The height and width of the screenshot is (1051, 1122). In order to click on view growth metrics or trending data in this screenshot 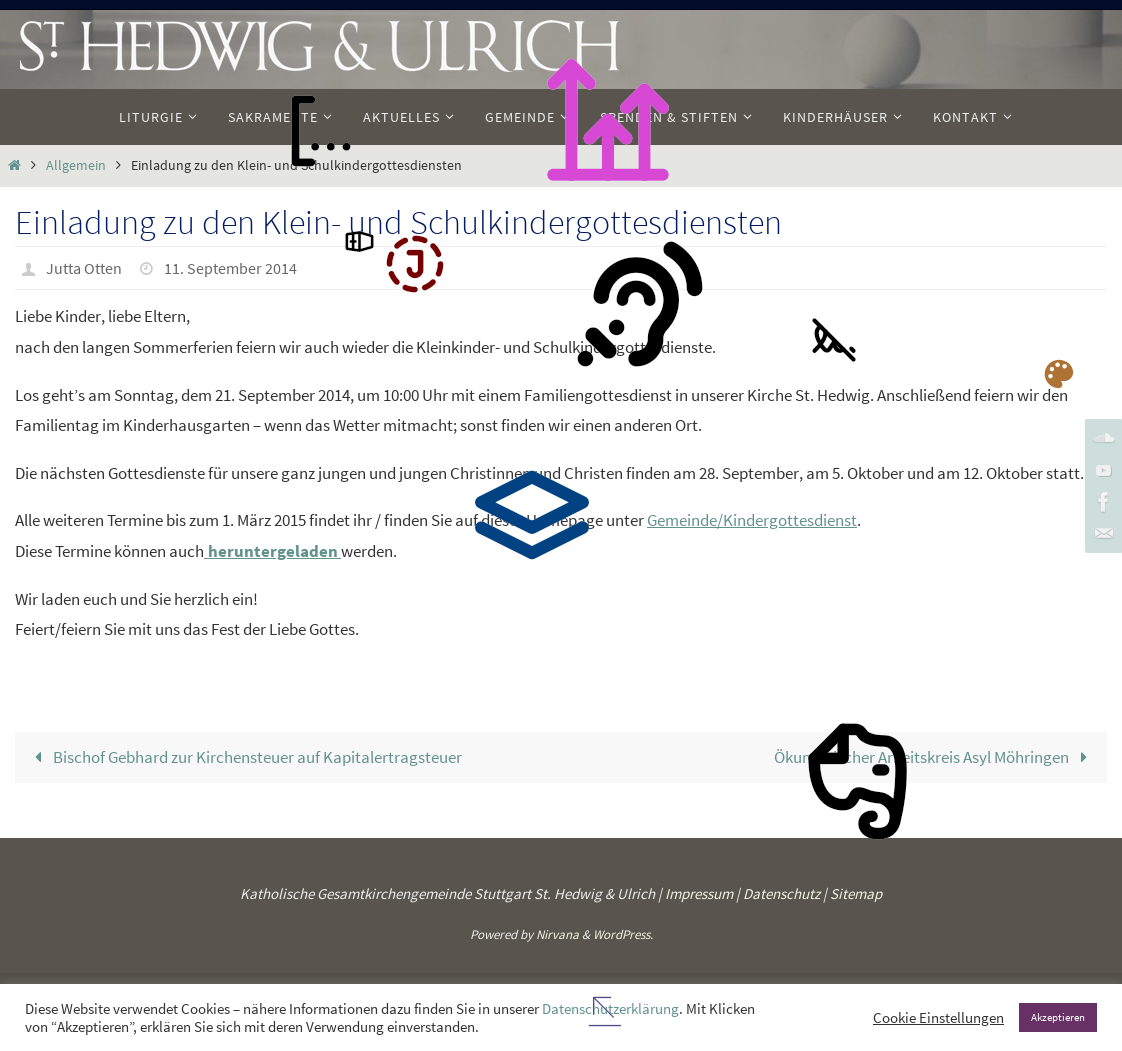, I will do `click(608, 120)`.